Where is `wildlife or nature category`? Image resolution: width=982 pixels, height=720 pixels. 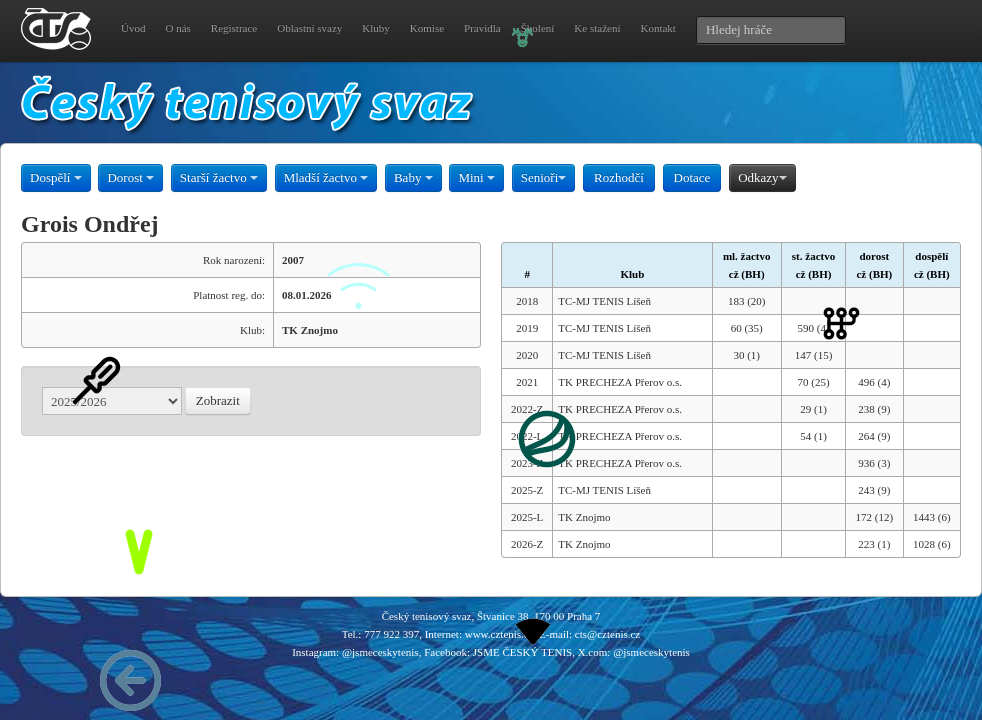
wildlife or nature category is located at coordinates (522, 37).